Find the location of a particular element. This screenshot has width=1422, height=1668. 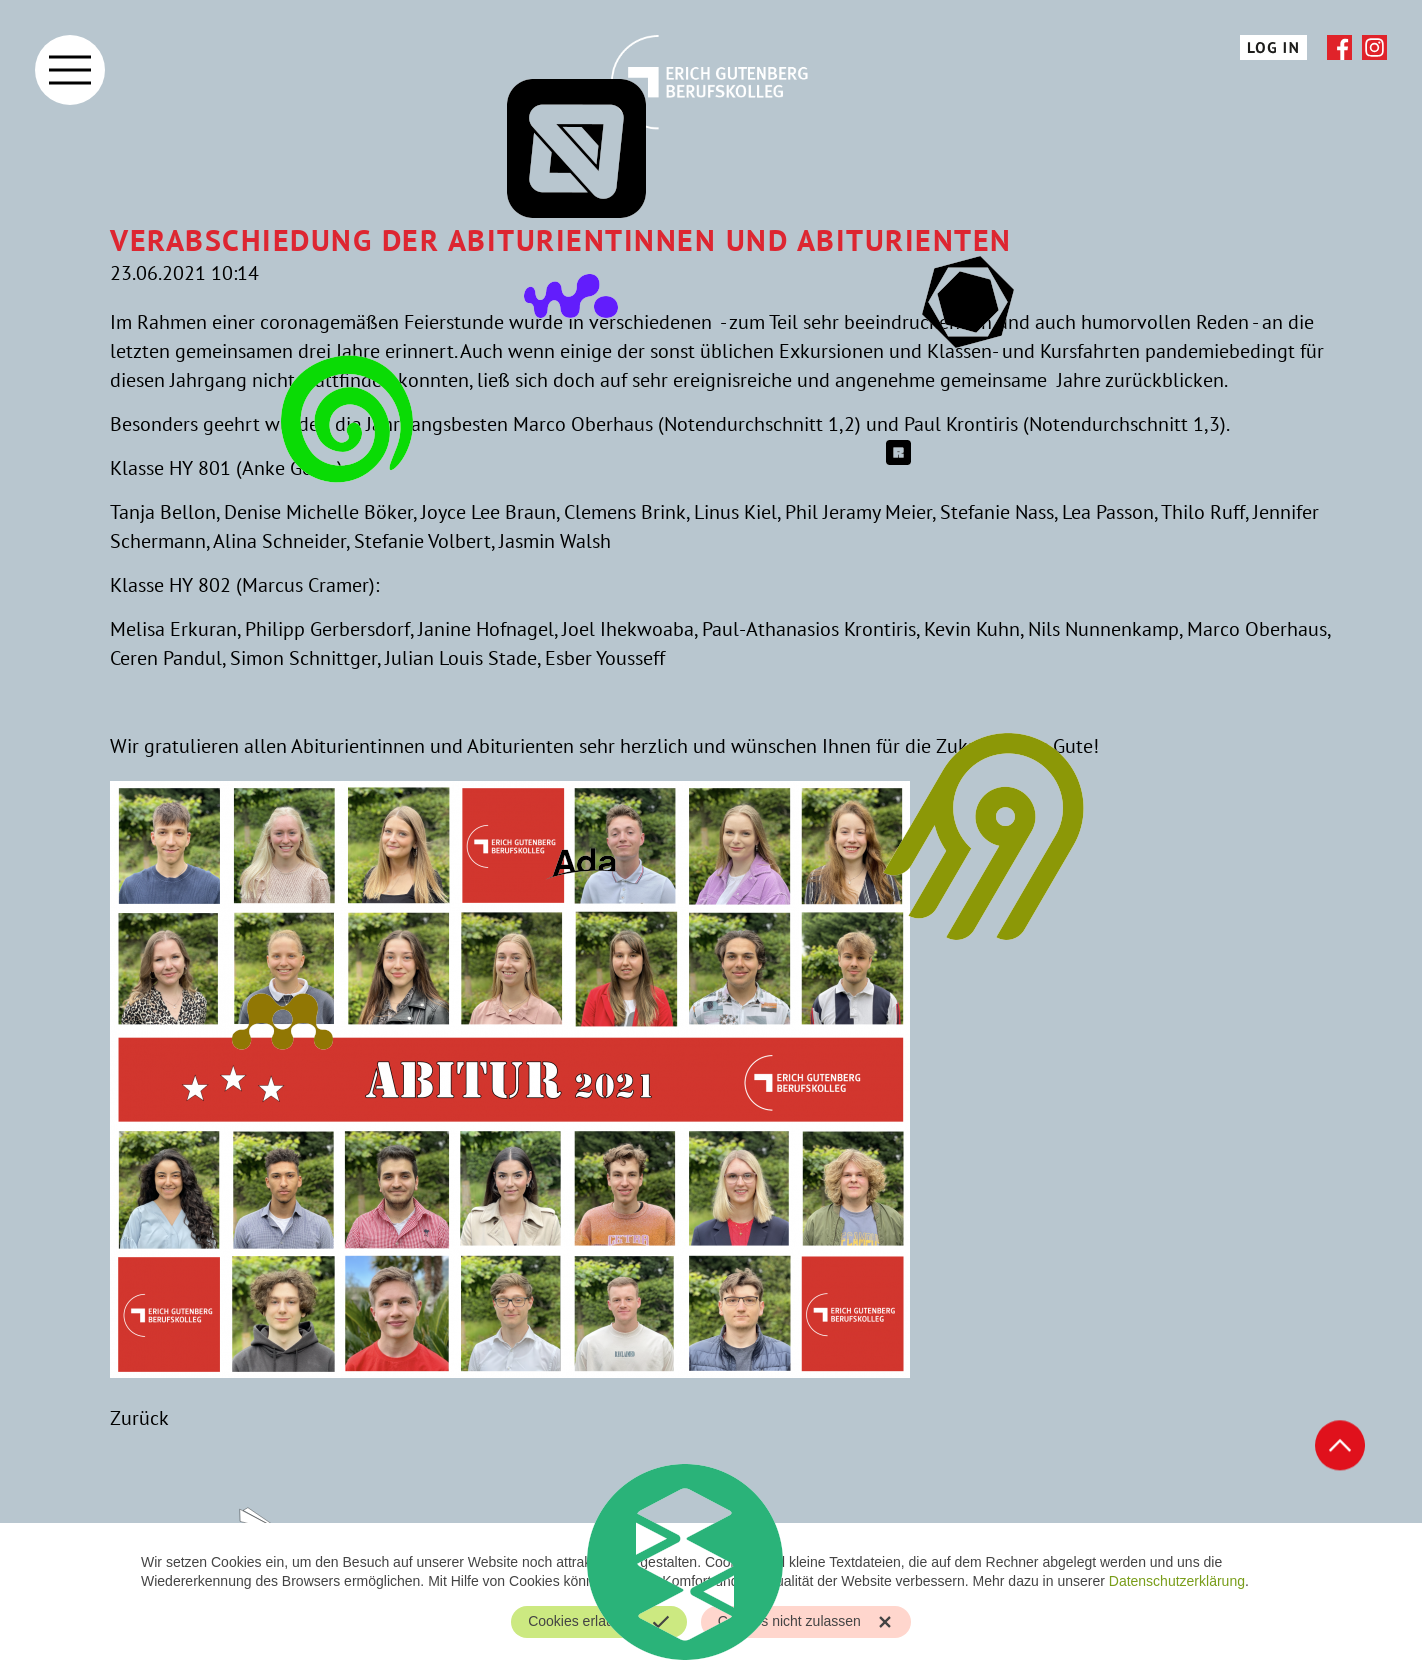

mock service worker (MSW) library logo is located at coordinates (576, 148).